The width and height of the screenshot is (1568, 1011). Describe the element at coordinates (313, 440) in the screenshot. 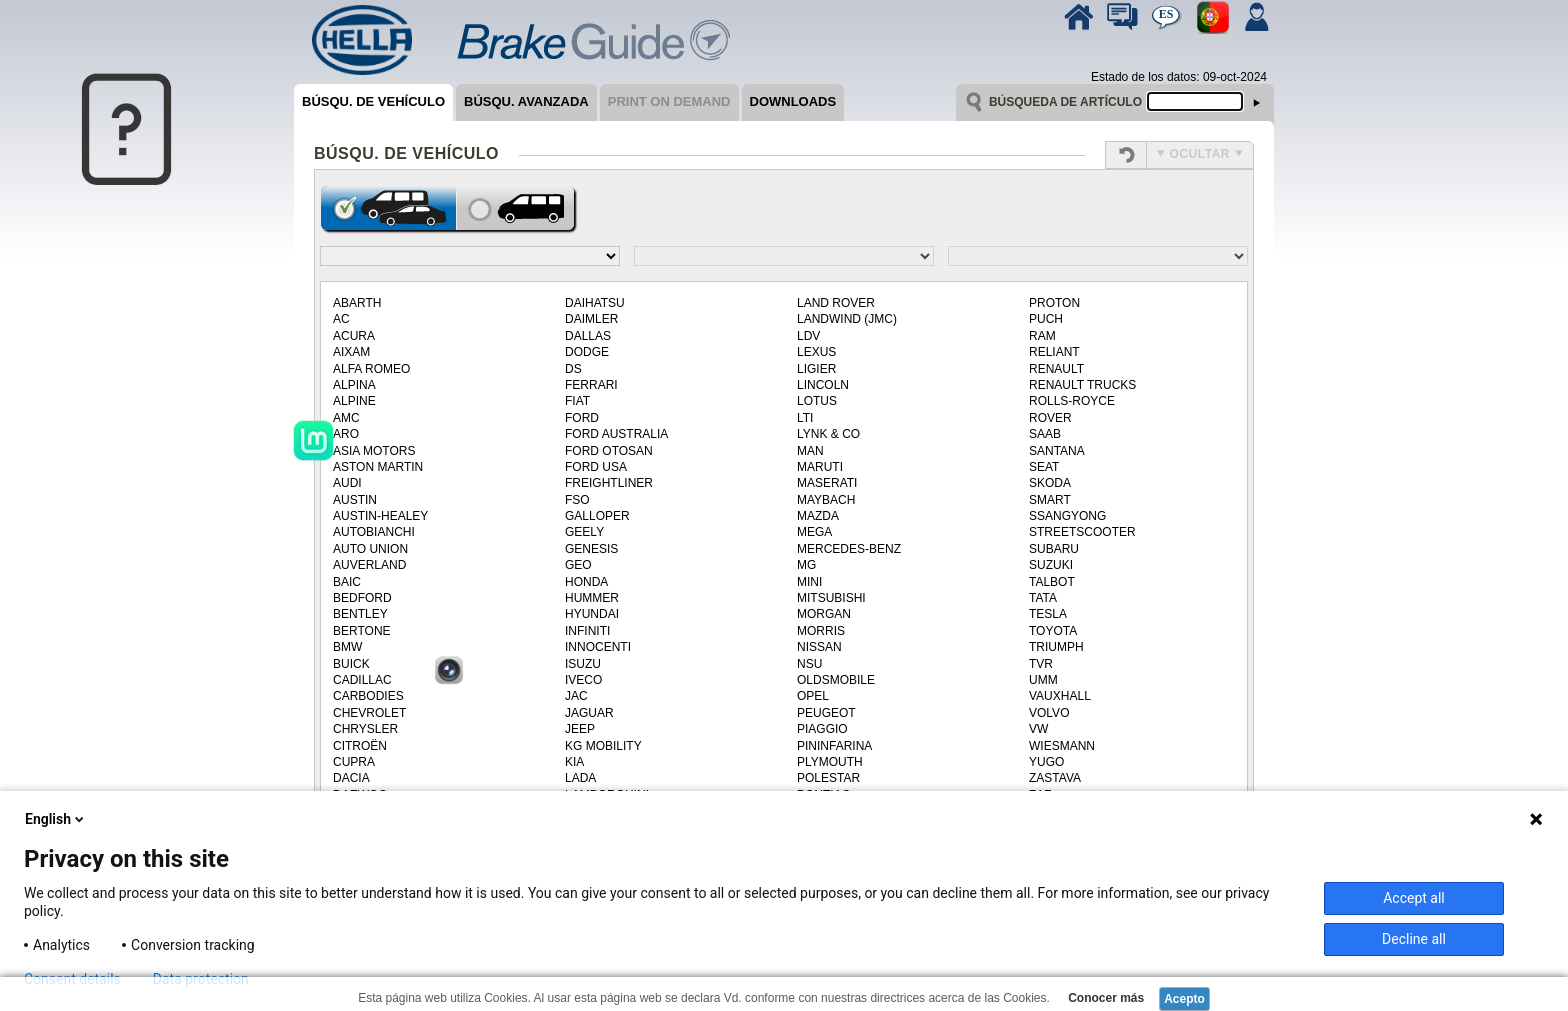

I see `open linux mint welcome screen` at that location.